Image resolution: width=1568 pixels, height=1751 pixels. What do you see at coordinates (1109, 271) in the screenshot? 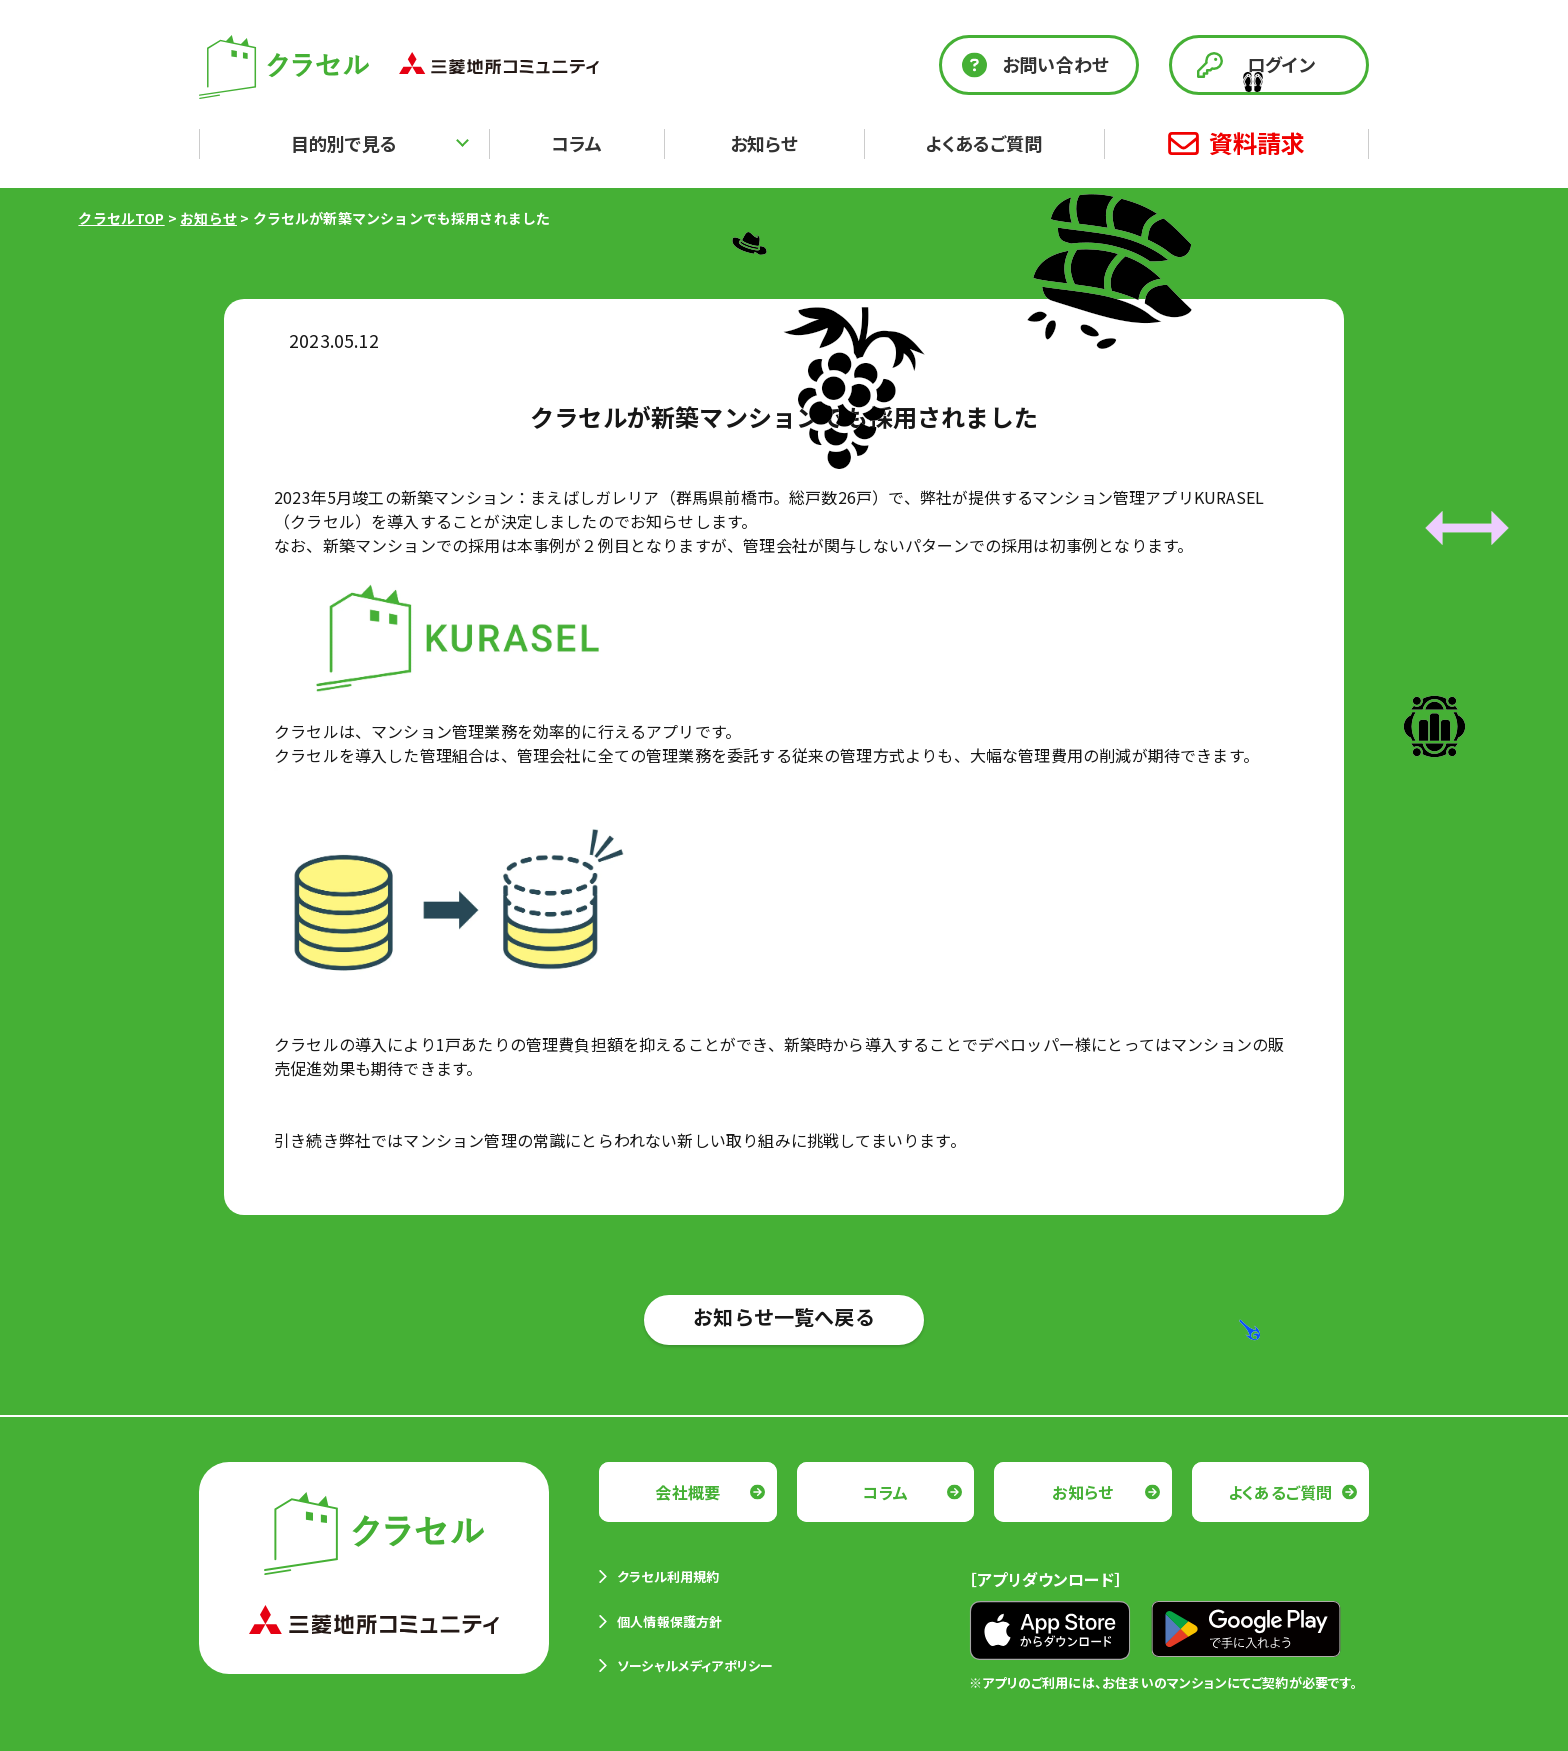
I see `browse sushi or Japanese food options` at bounding box center [1109, 271].